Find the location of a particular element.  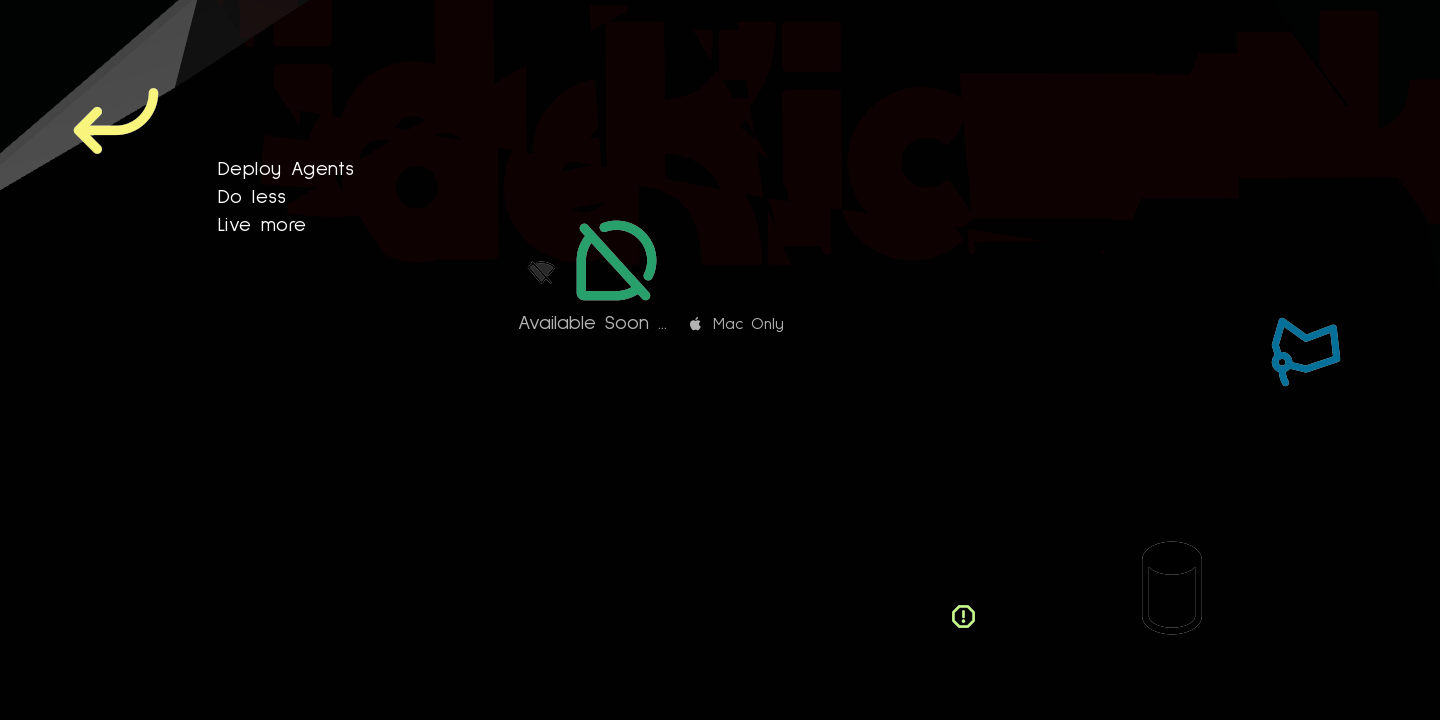

indicates no wifi connection available is located at coordinates (541, 272).